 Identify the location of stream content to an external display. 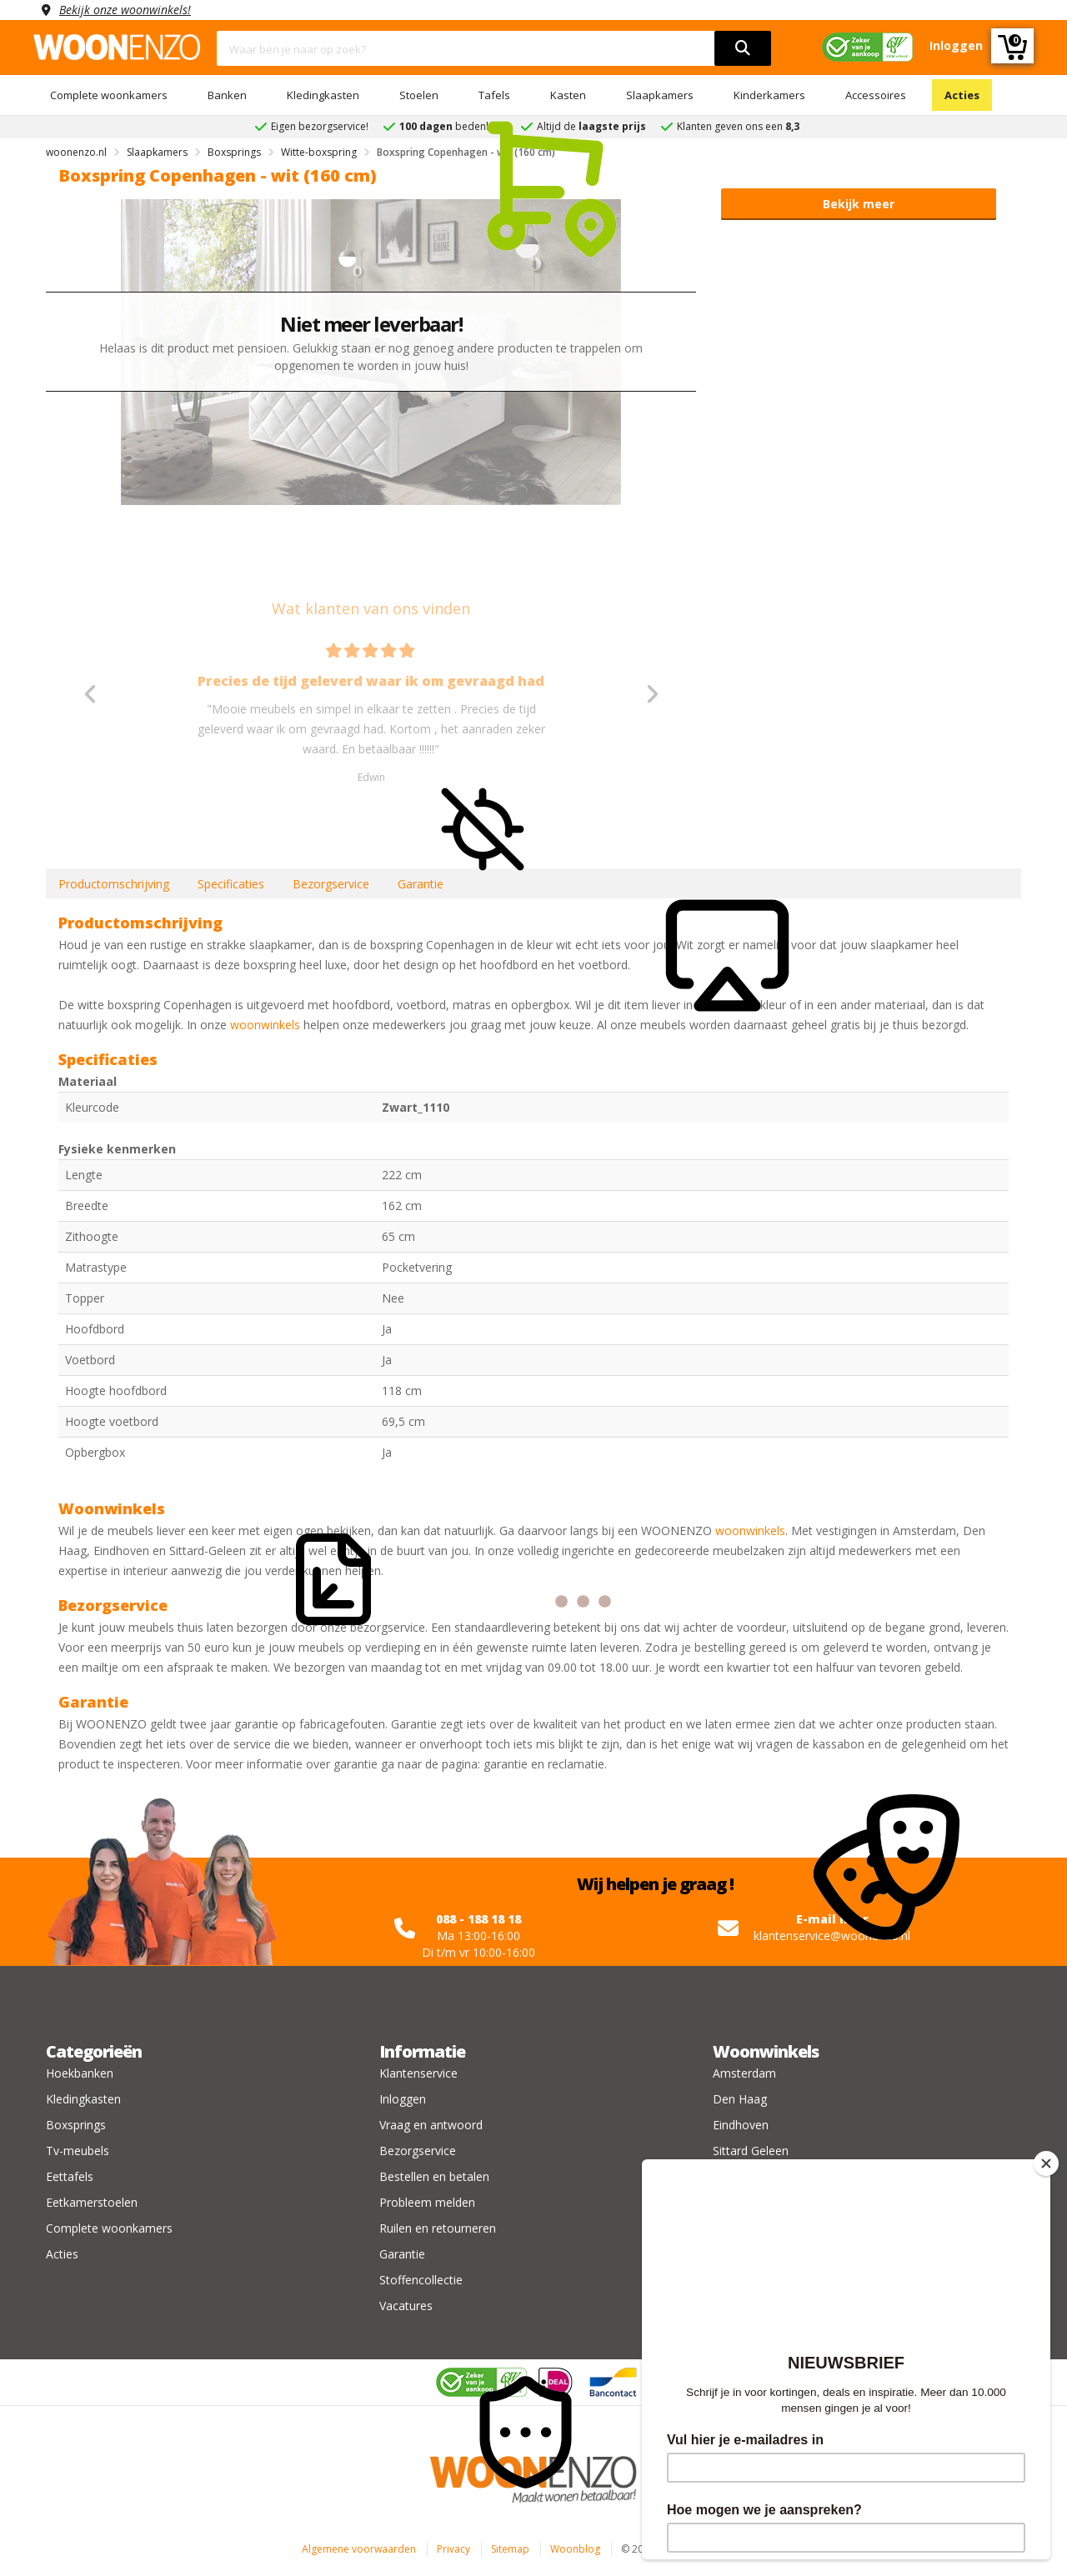
(727, 955).